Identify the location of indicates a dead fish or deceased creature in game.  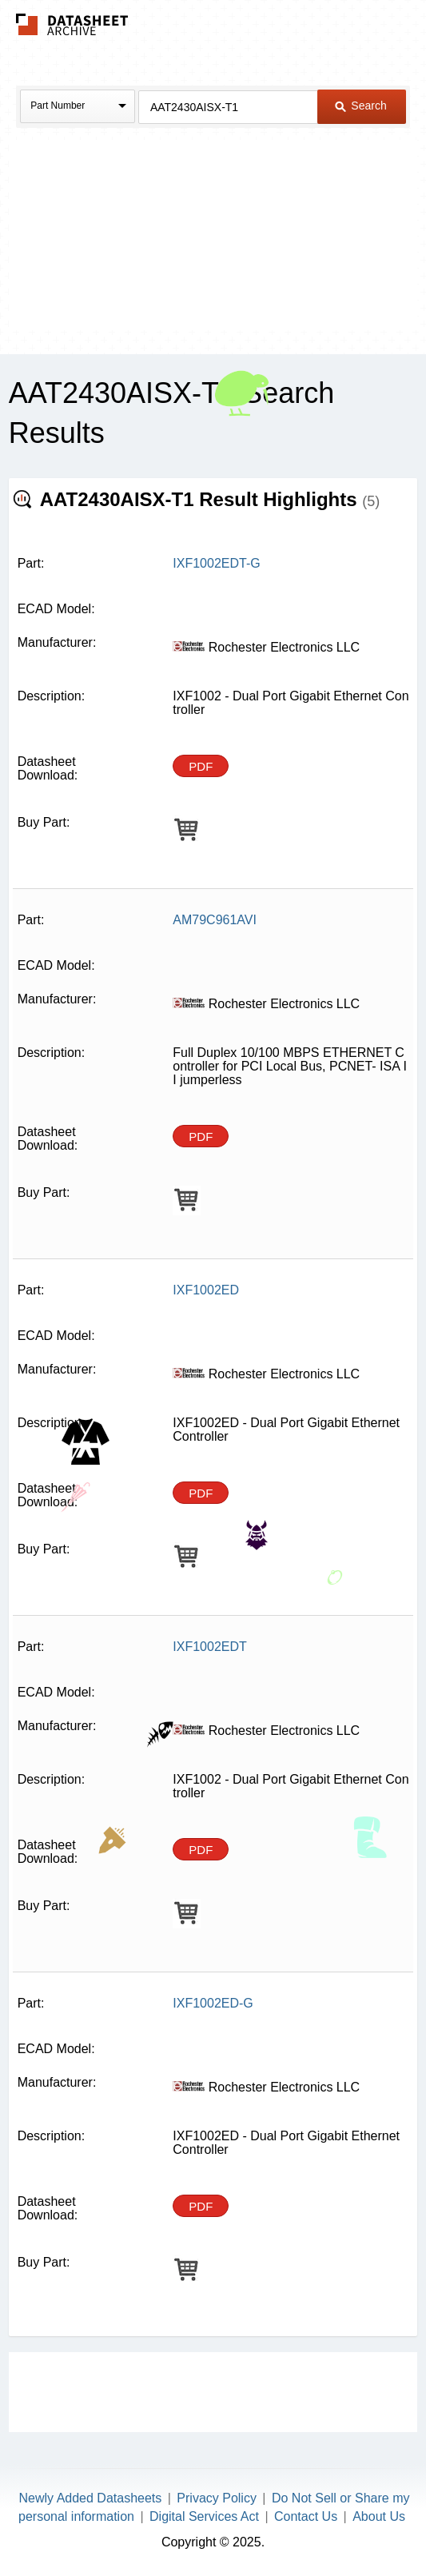
(160, 1734).